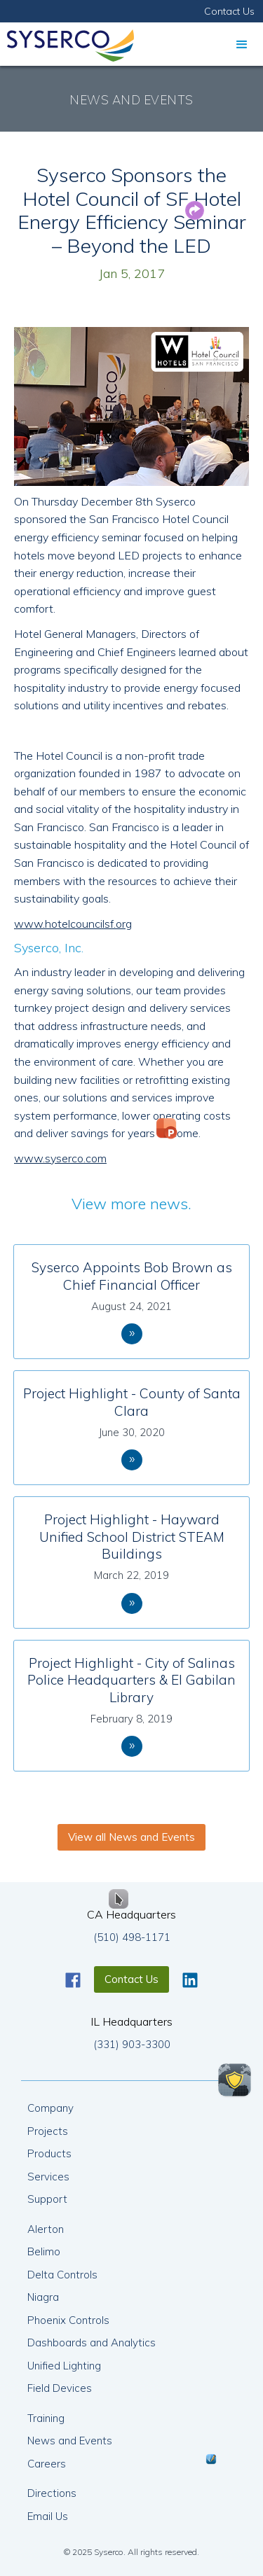 The height and width of the screenshot is (2576, 263). I want to click on open vpn settings and preferences, so click(234, 2080).